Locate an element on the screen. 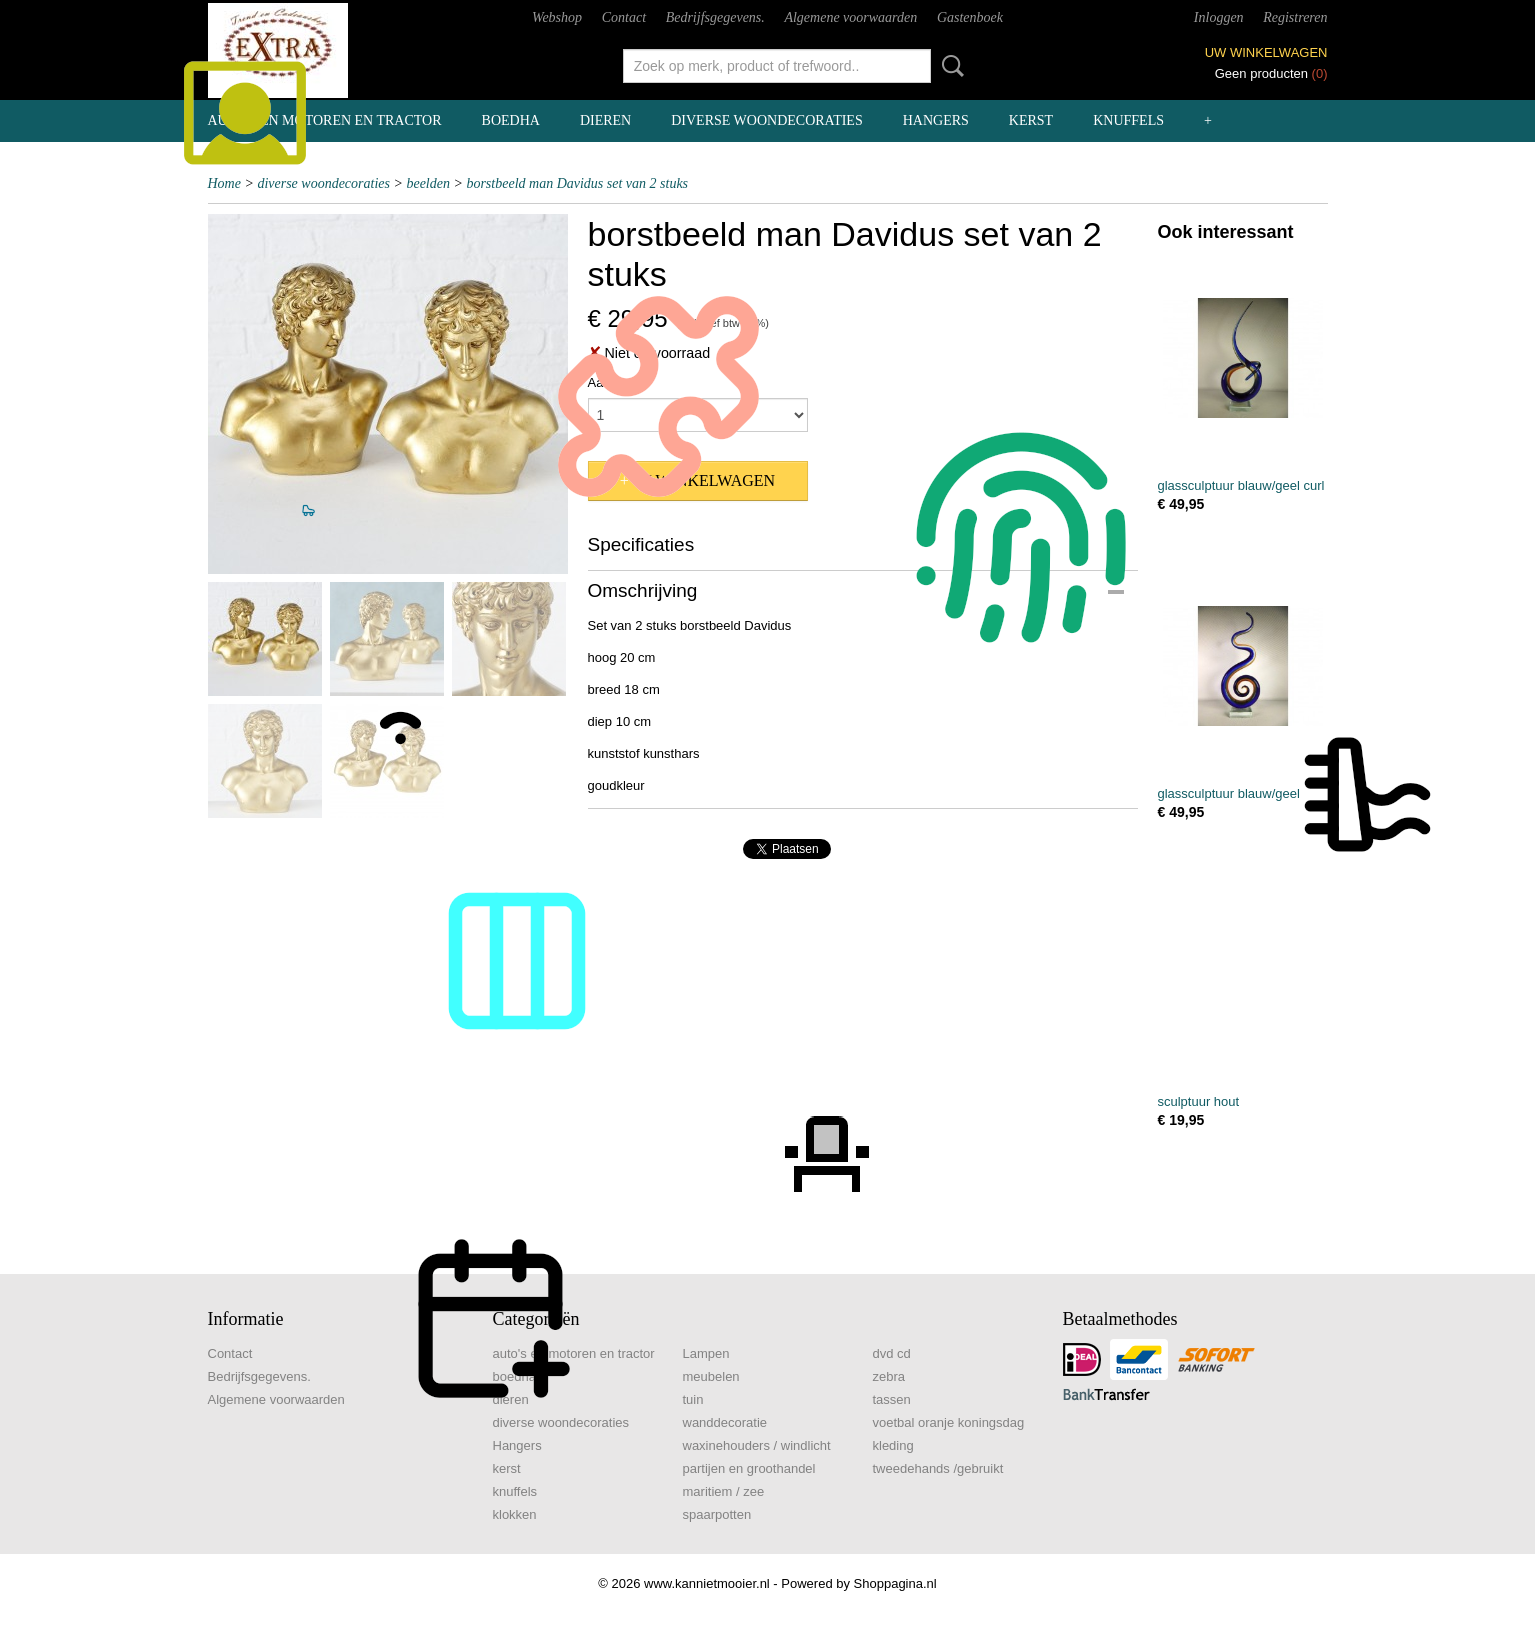  switch to three-column layout is located at coordinates (517, 961).